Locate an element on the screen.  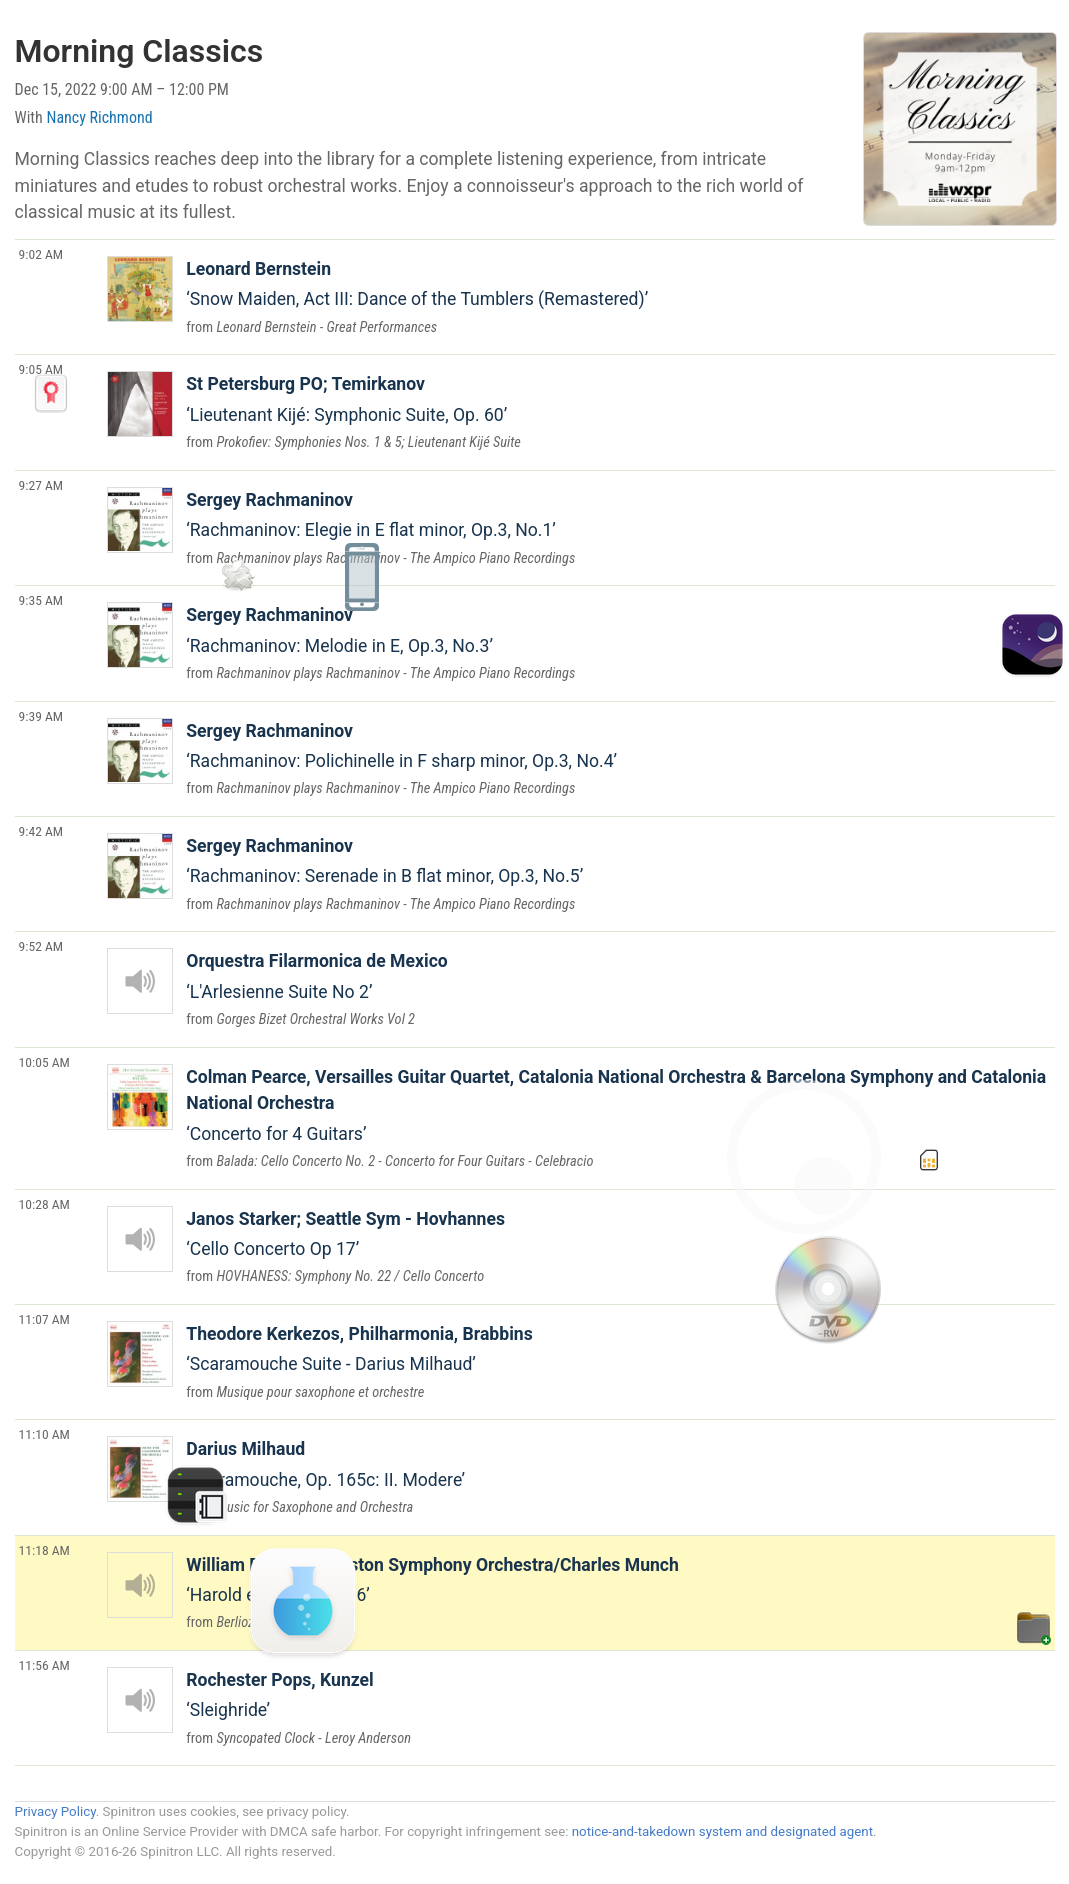
create a new folder is located at coordinates (1033, 1627).